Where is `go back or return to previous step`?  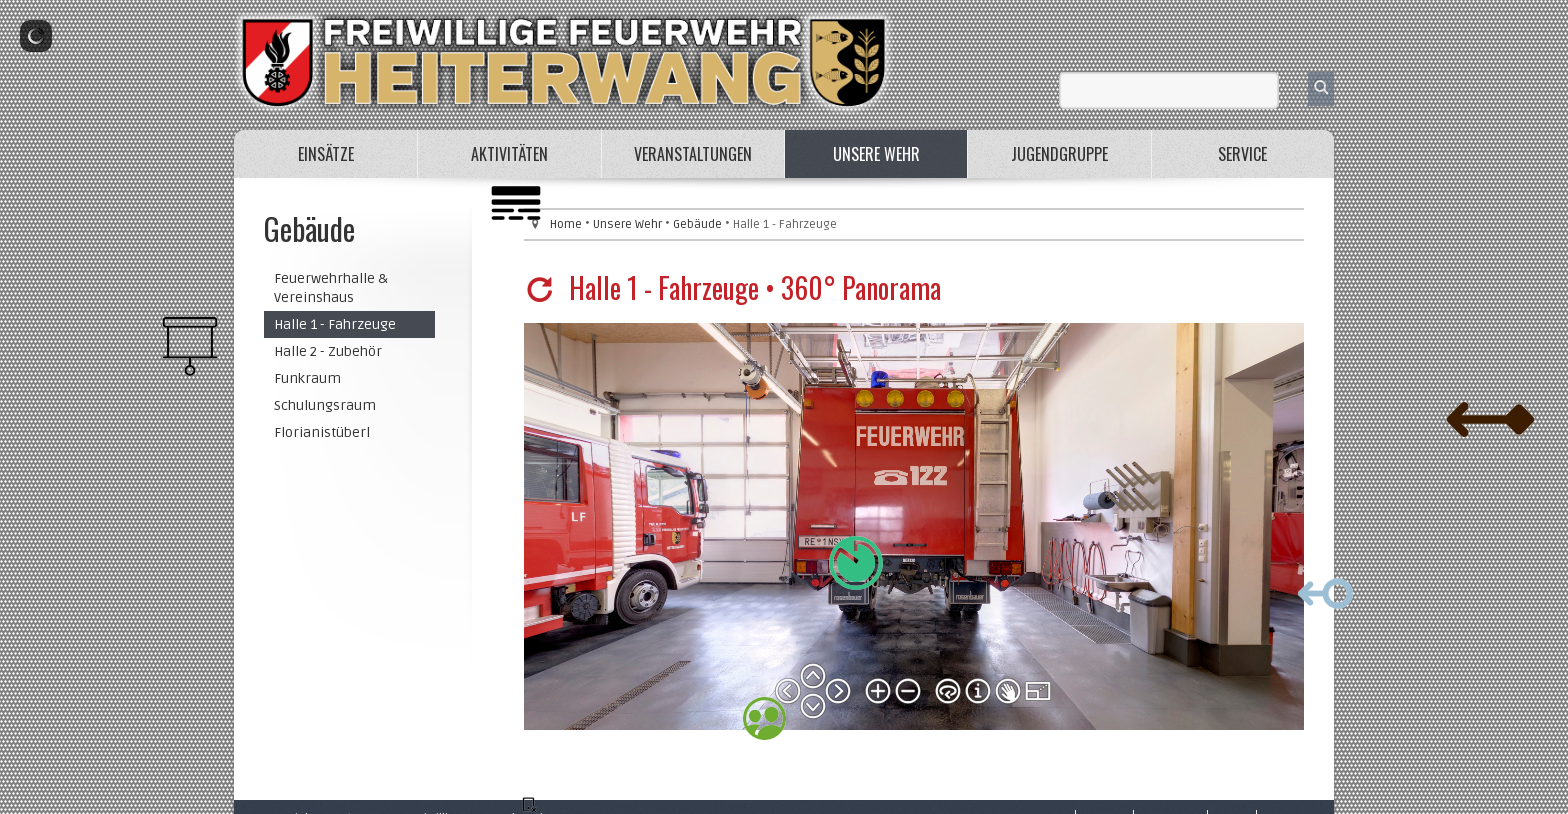 go back or return to previous step is located at coordinates (1490, 419).